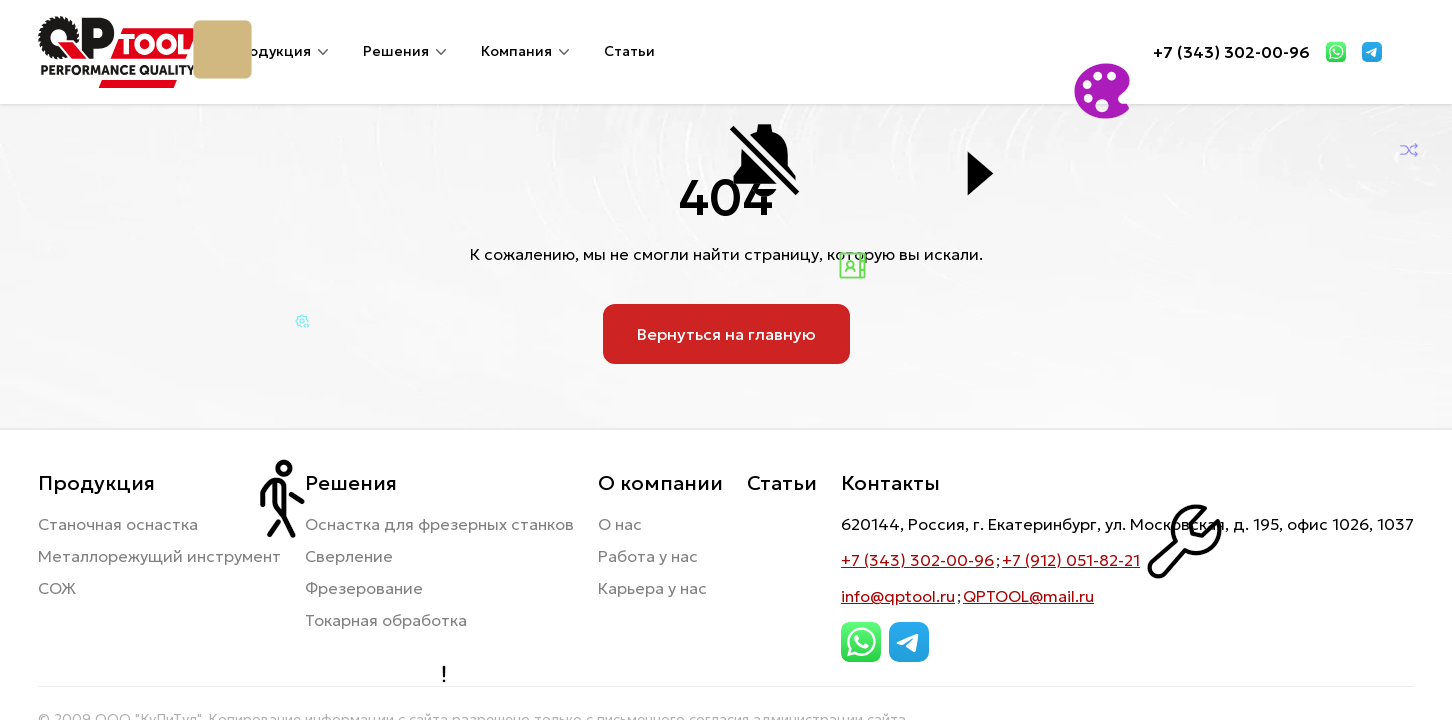 This screenshot has height=720, width=1452. What do you see at coordinates (302, 321) in the screenshot?
I see `access developer or code settings` at bounding box center [302, 321].